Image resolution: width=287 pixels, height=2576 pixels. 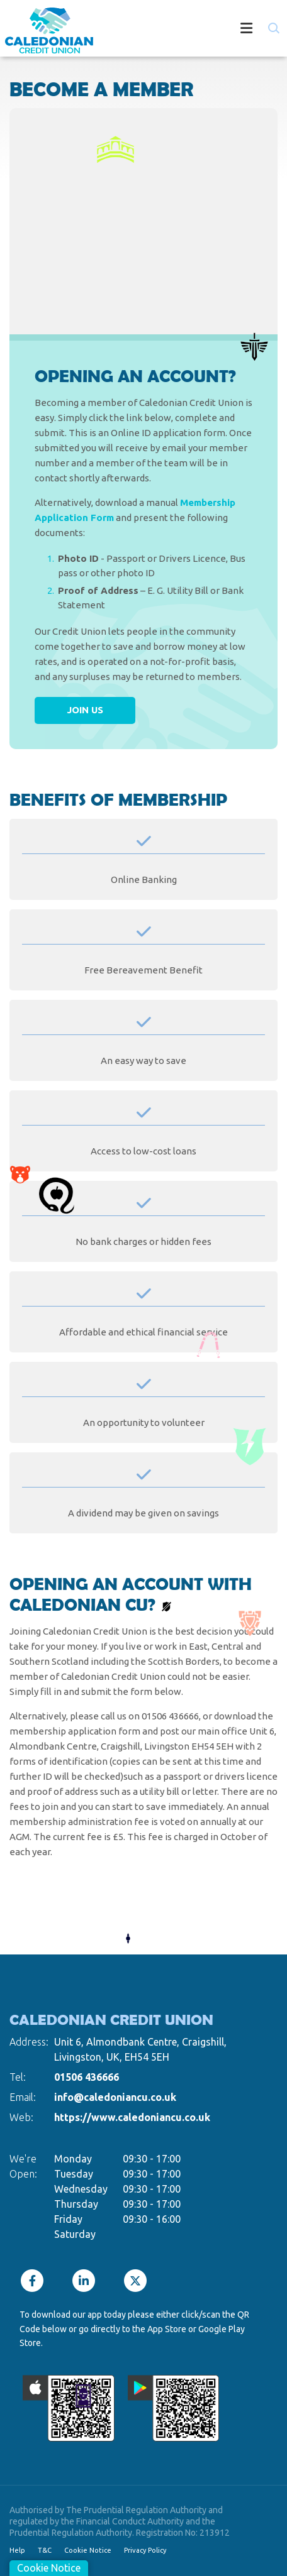 What do you see at coordinates (83, 2396) in the screenshot?
I see `view user profile or account` at bounding box center [83, 2396].